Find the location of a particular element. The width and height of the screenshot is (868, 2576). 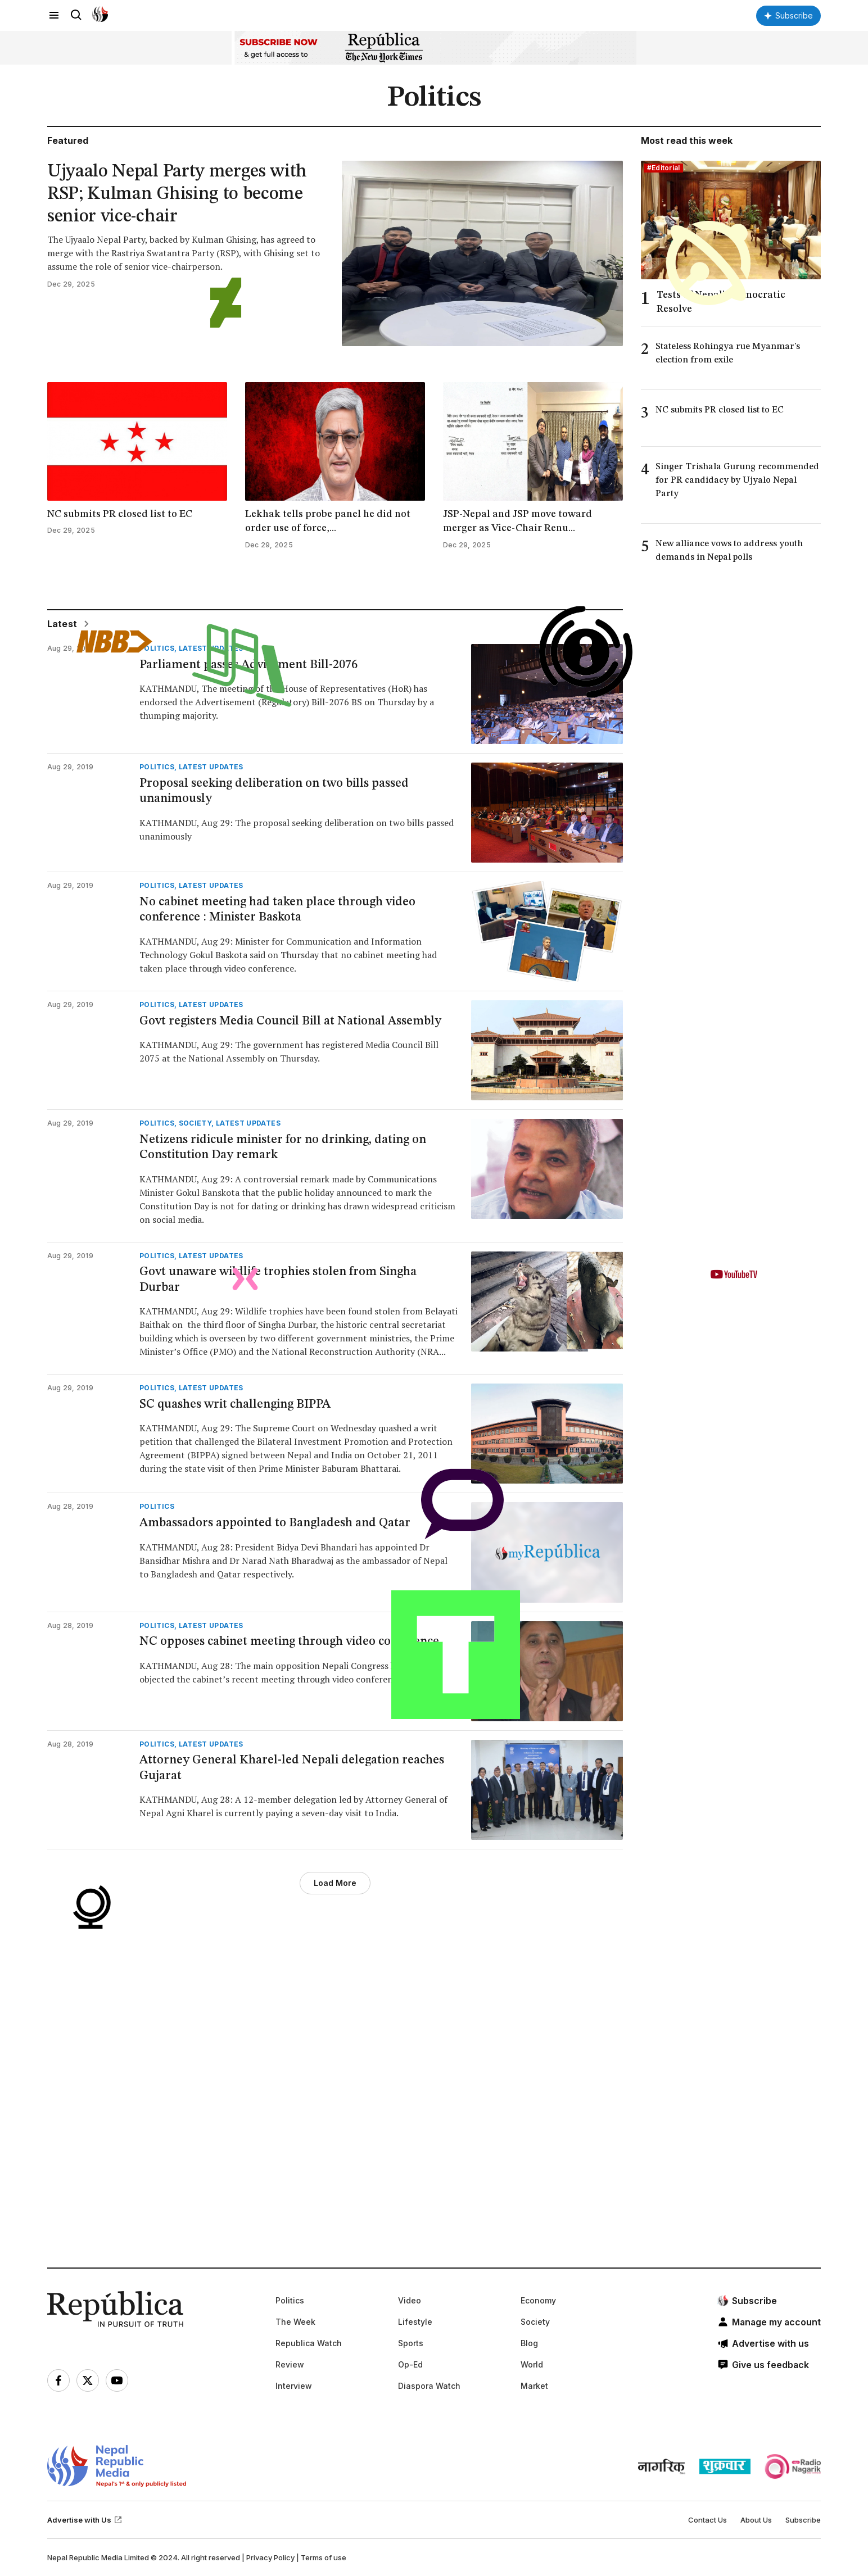

mixer streaming platform logo is located at coordinates (245, 1279).